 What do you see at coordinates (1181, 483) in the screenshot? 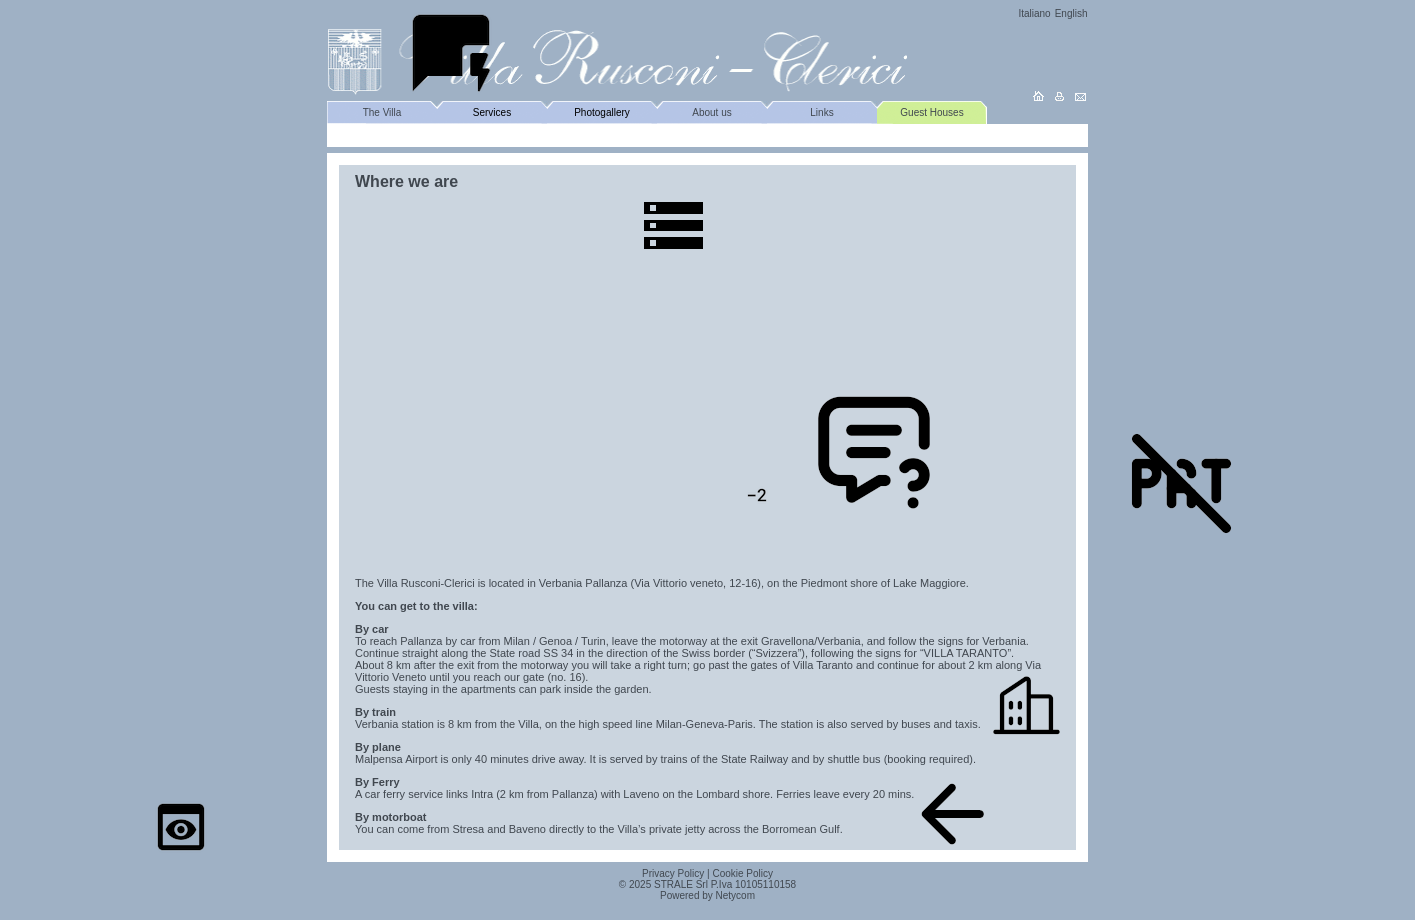
I see `http patch request disabled or unavailable` at bounding box center [1181, 483].